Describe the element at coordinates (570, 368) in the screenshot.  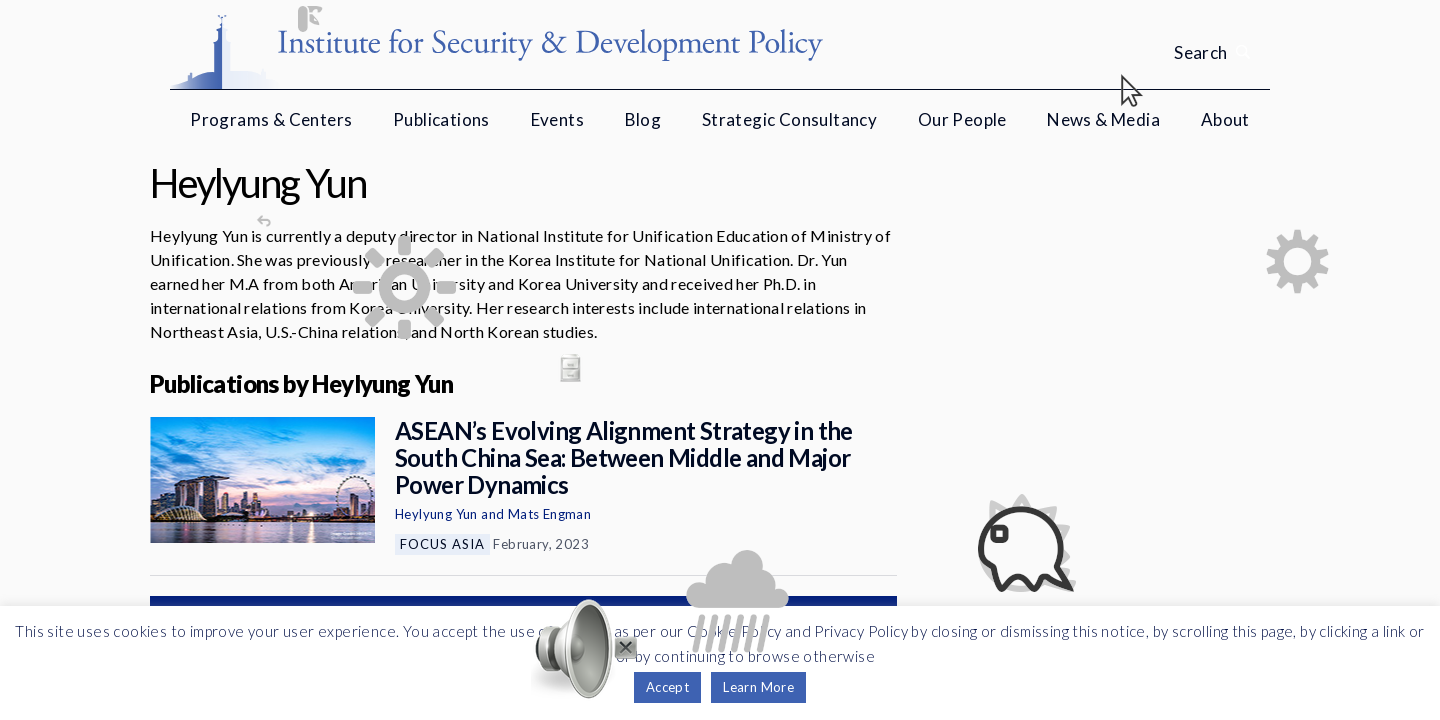
I see `open the file manager application` at that location.